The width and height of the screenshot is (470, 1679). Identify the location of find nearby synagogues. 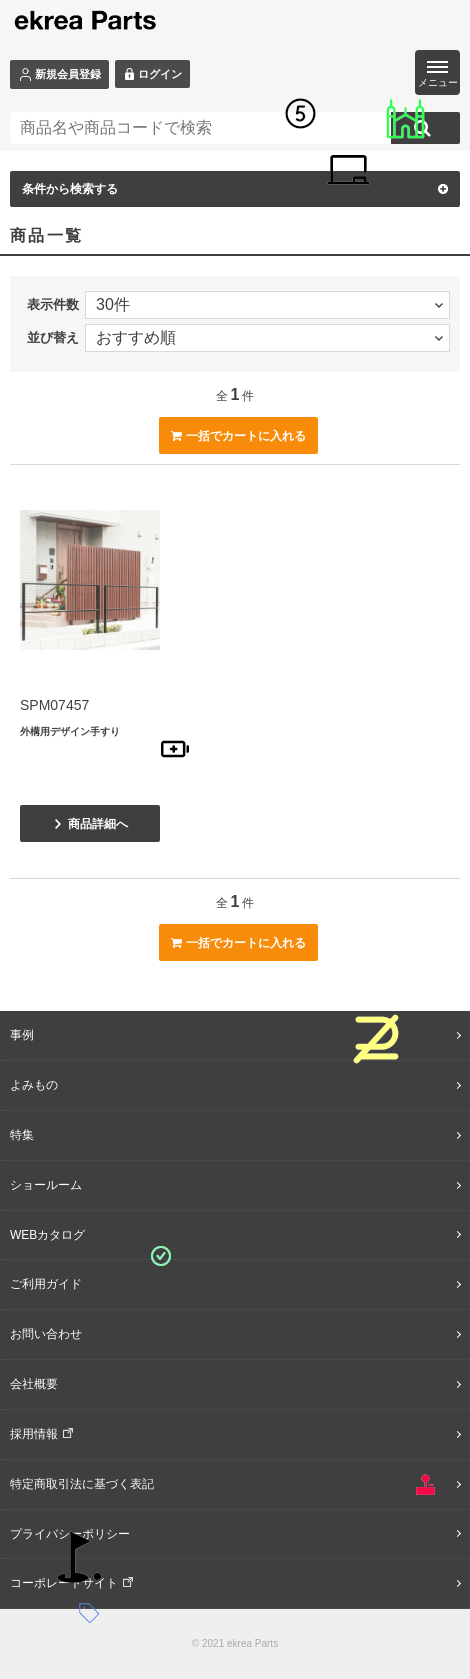
(405, 119).